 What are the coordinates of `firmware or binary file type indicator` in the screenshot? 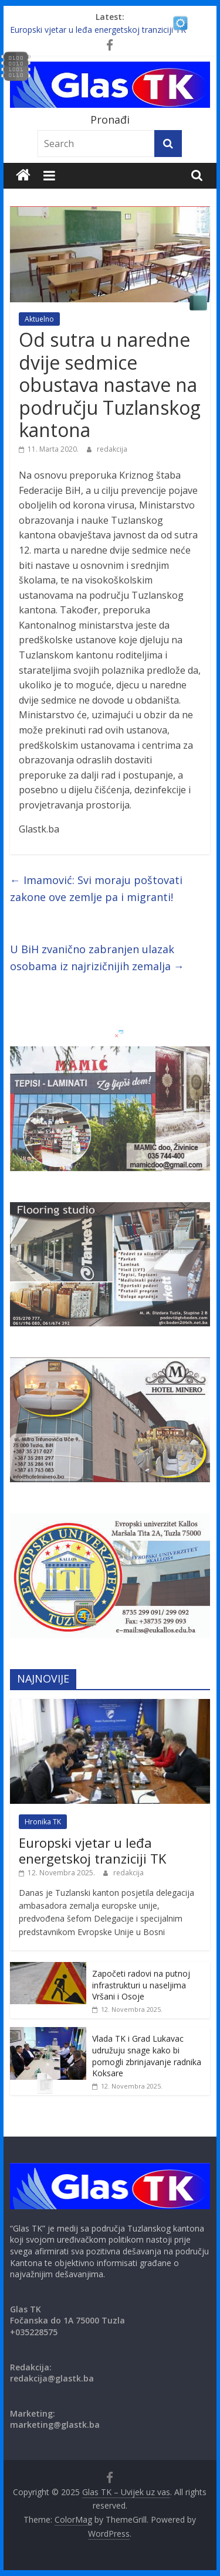 It's located at (16, 66).